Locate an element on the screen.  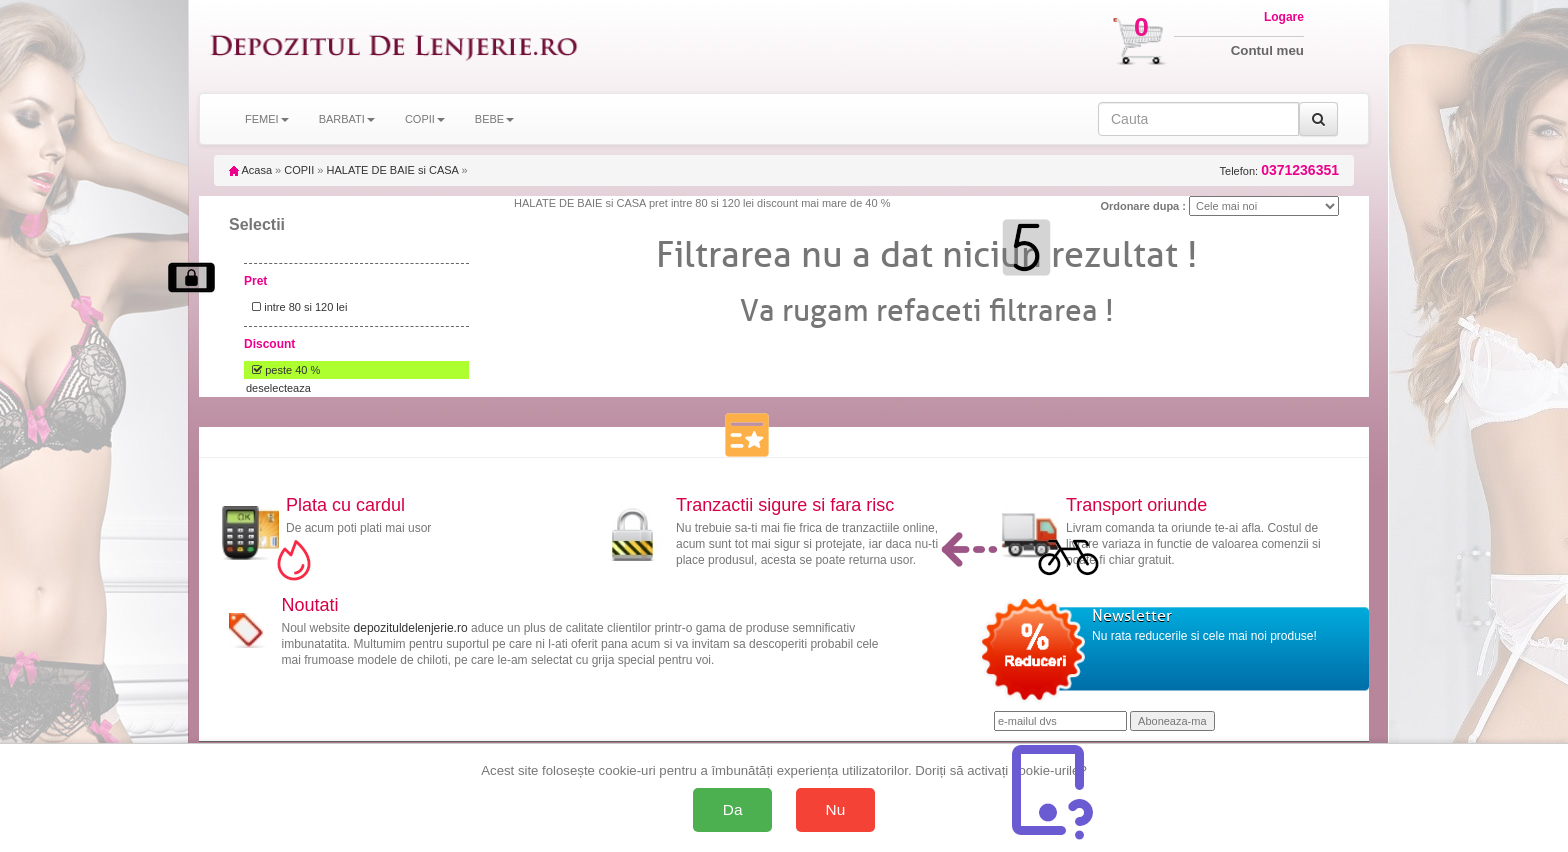
indicates trending or popular content is located at coordinates (294, 561).